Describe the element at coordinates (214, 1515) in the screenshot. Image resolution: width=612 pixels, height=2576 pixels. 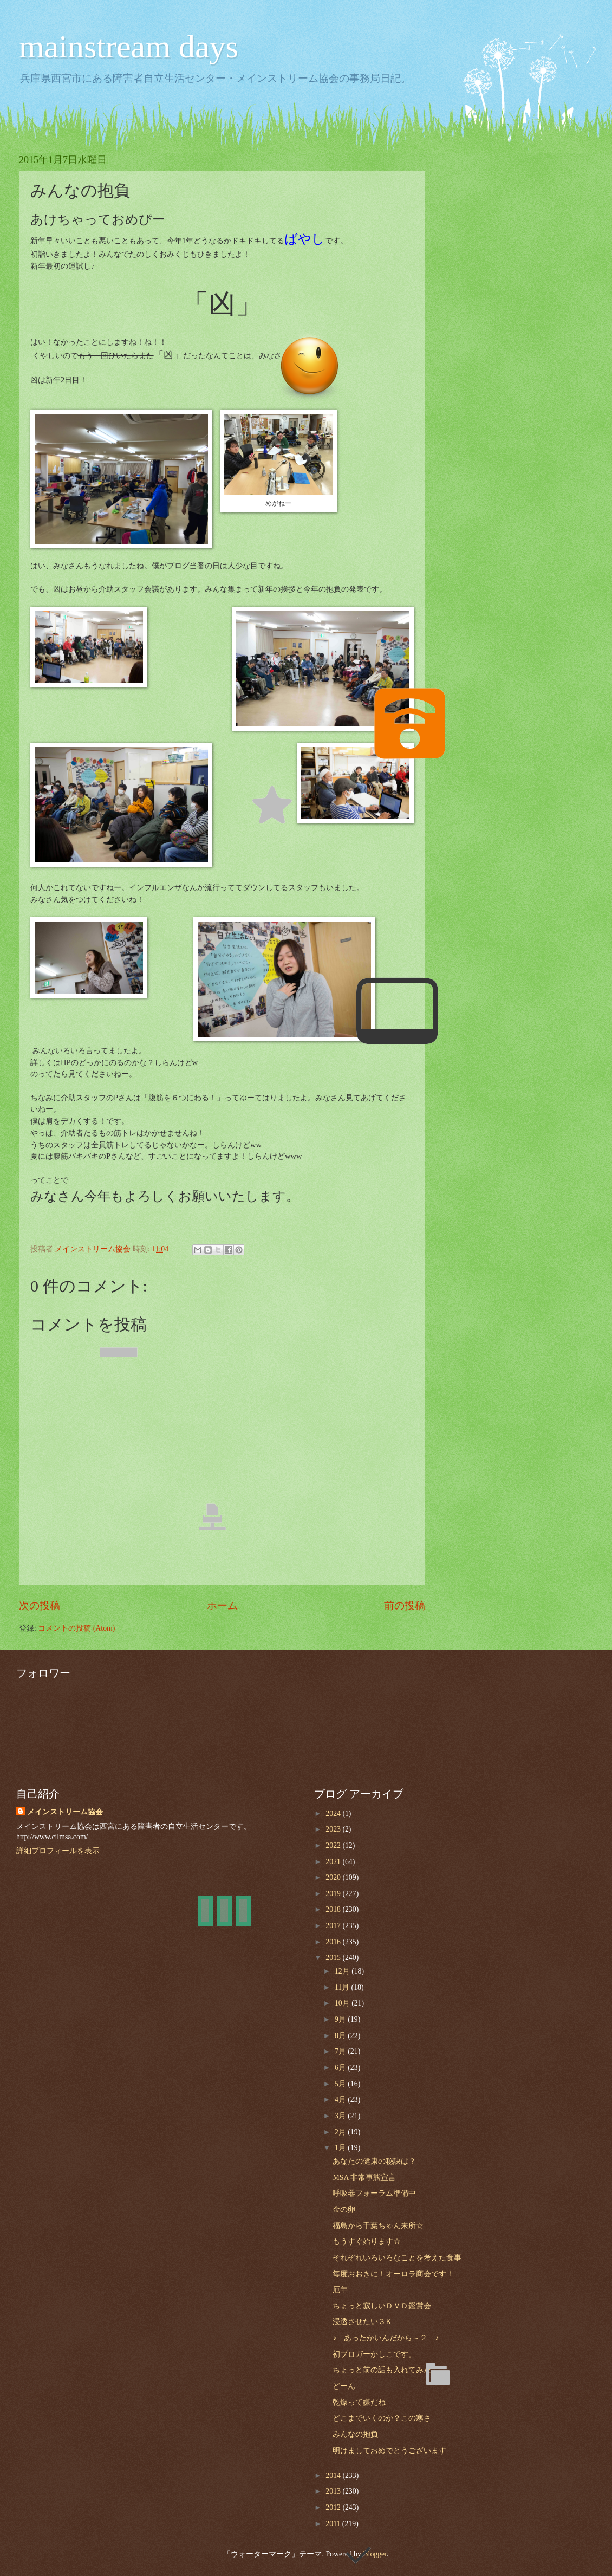
I see `connect to a network printer` at that location.